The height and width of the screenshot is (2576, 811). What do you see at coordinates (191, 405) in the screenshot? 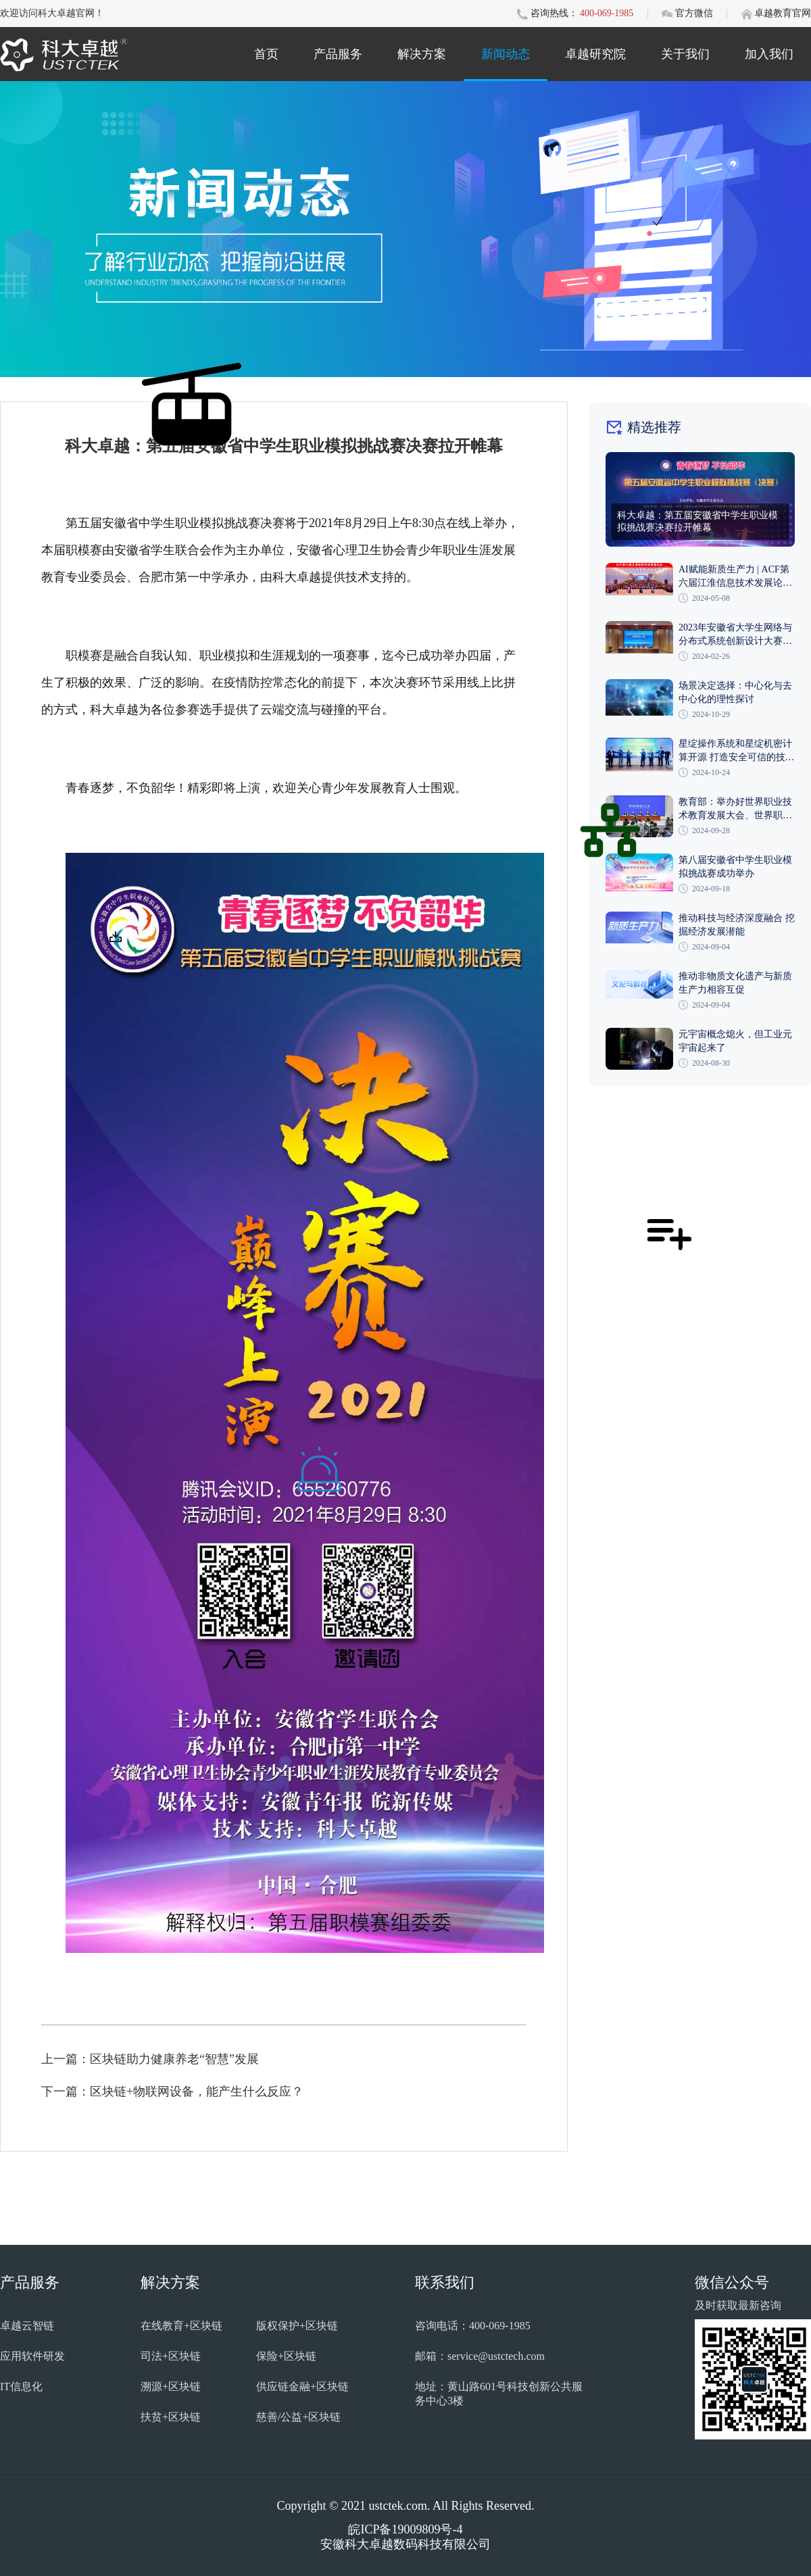
I see `access cable car or gondola transit options` at bounding box center [191, 405].